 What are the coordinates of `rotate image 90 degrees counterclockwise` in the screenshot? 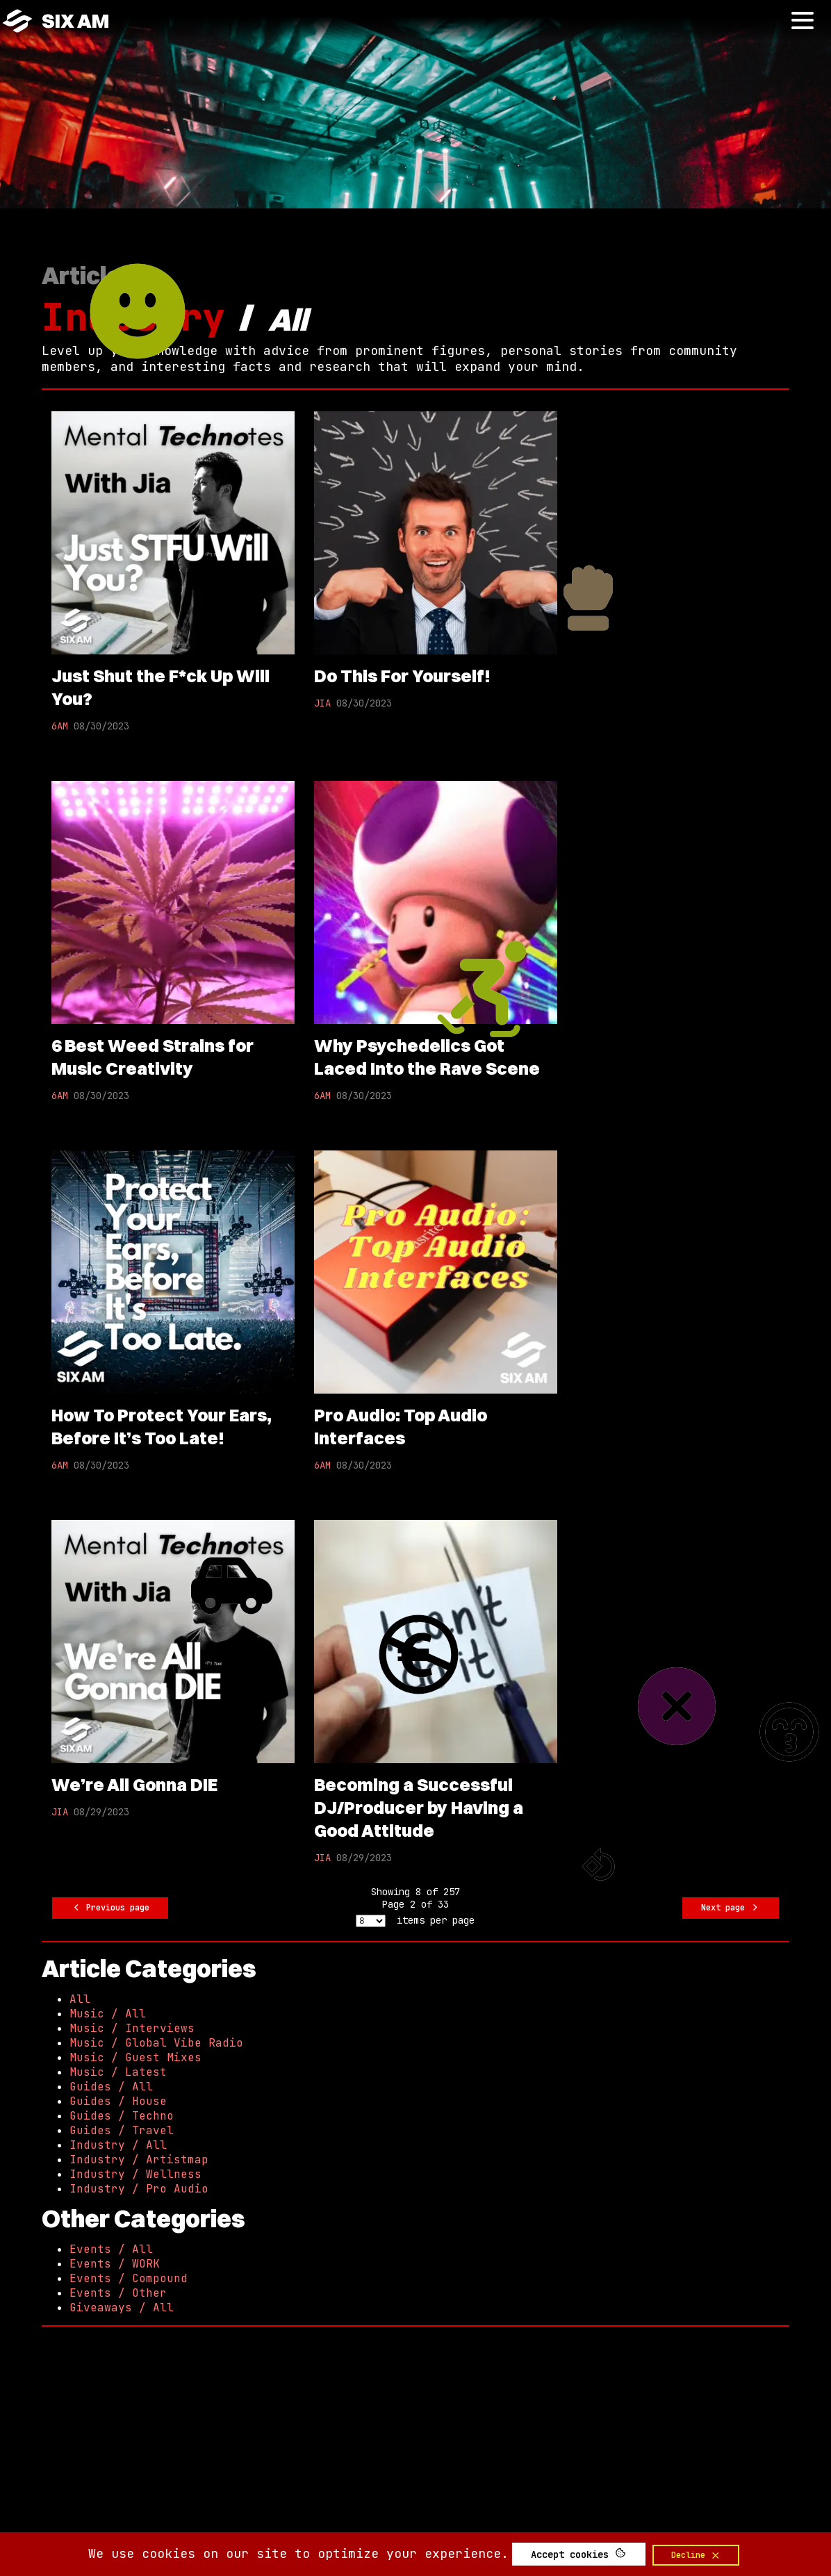 It's located at (599, 1865).